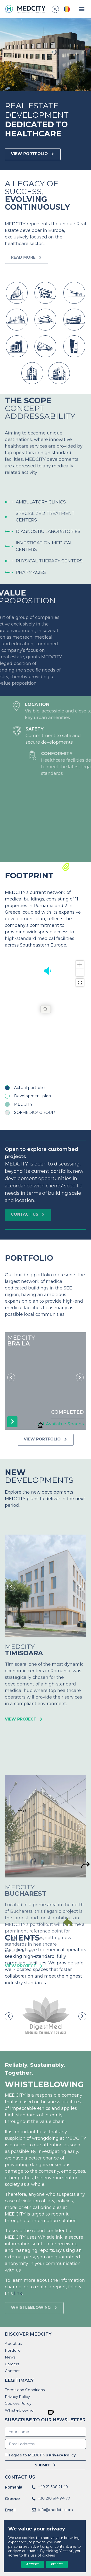 The image size is (91, 2576). What do you see at coordinates (85, 1865) in the screenshot?
I see `share or forward content` at bounding box center [85, 1865].